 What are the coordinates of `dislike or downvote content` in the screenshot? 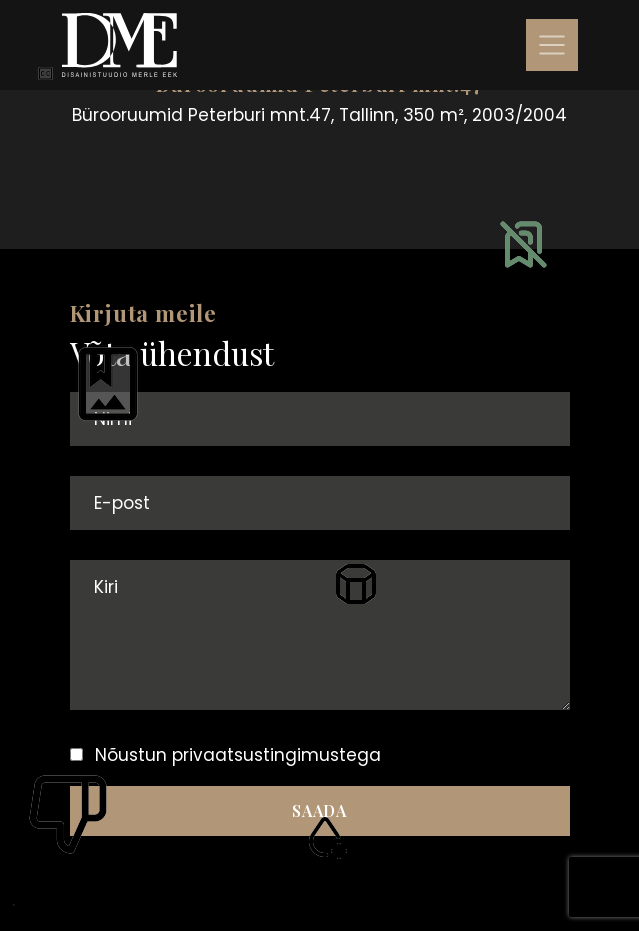 It's located at (67, 814).